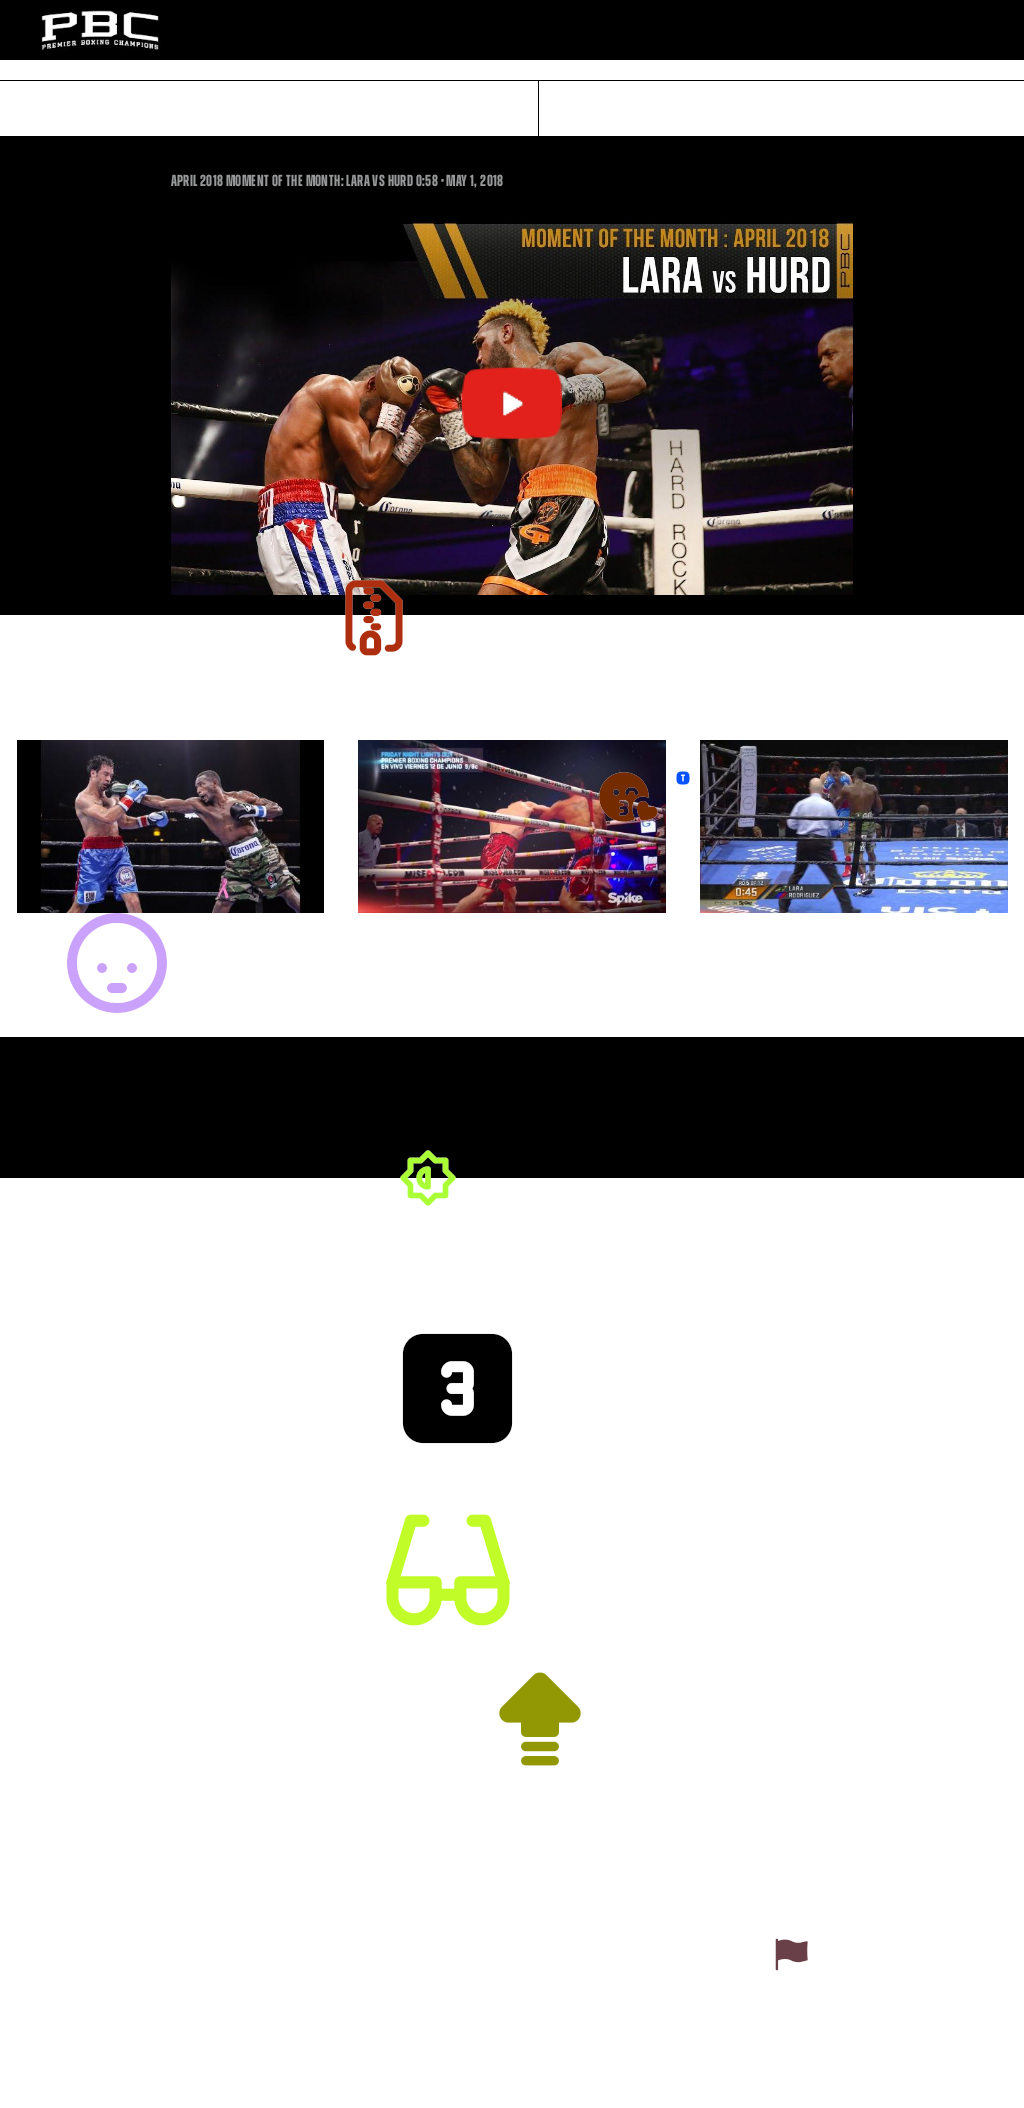 The width and height of the screenshot is (1024, 2108). I want to click on indicates a sad or disappointed mood, so click(117, 963).